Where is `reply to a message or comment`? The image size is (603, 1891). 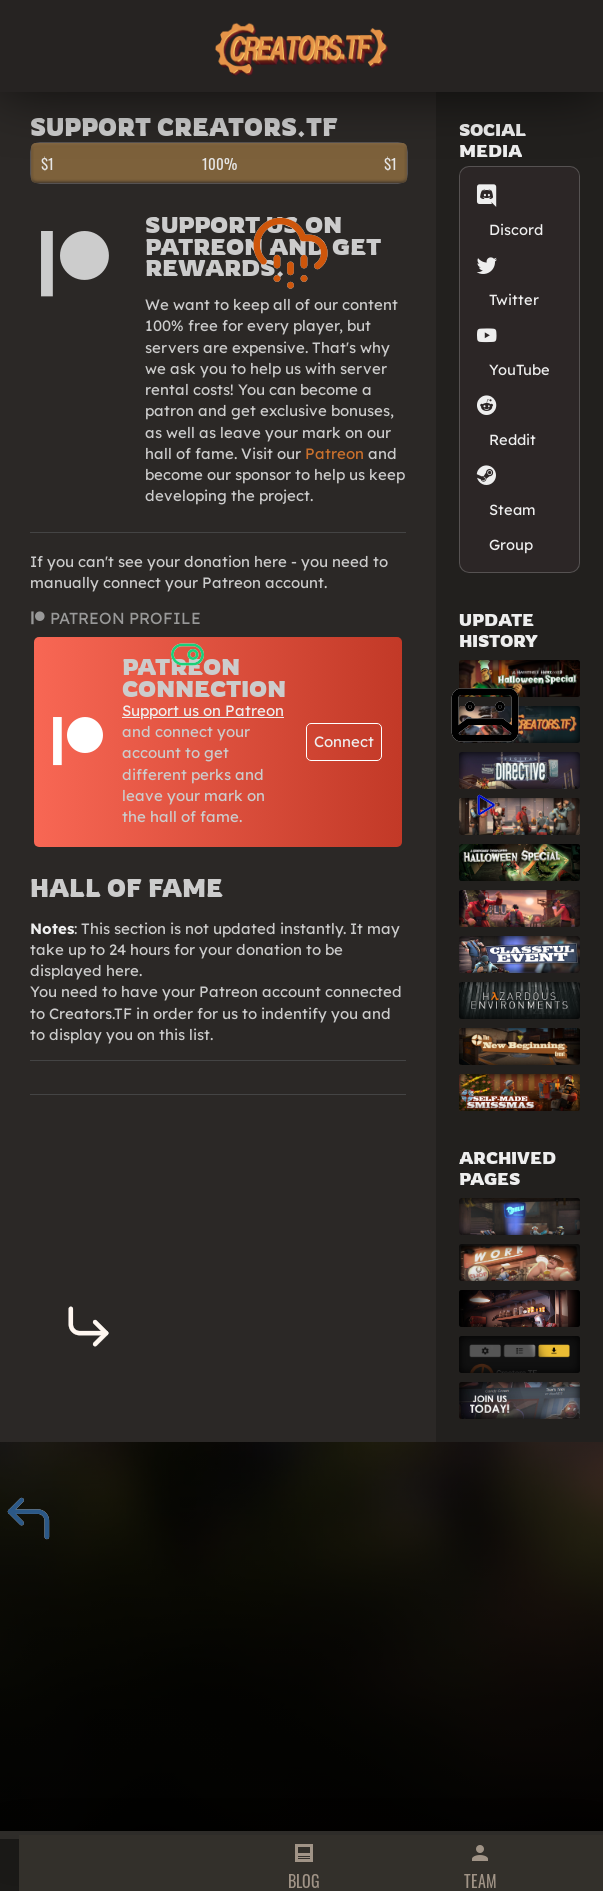
reply to a message or comment is located at coordinates (88, 1326).